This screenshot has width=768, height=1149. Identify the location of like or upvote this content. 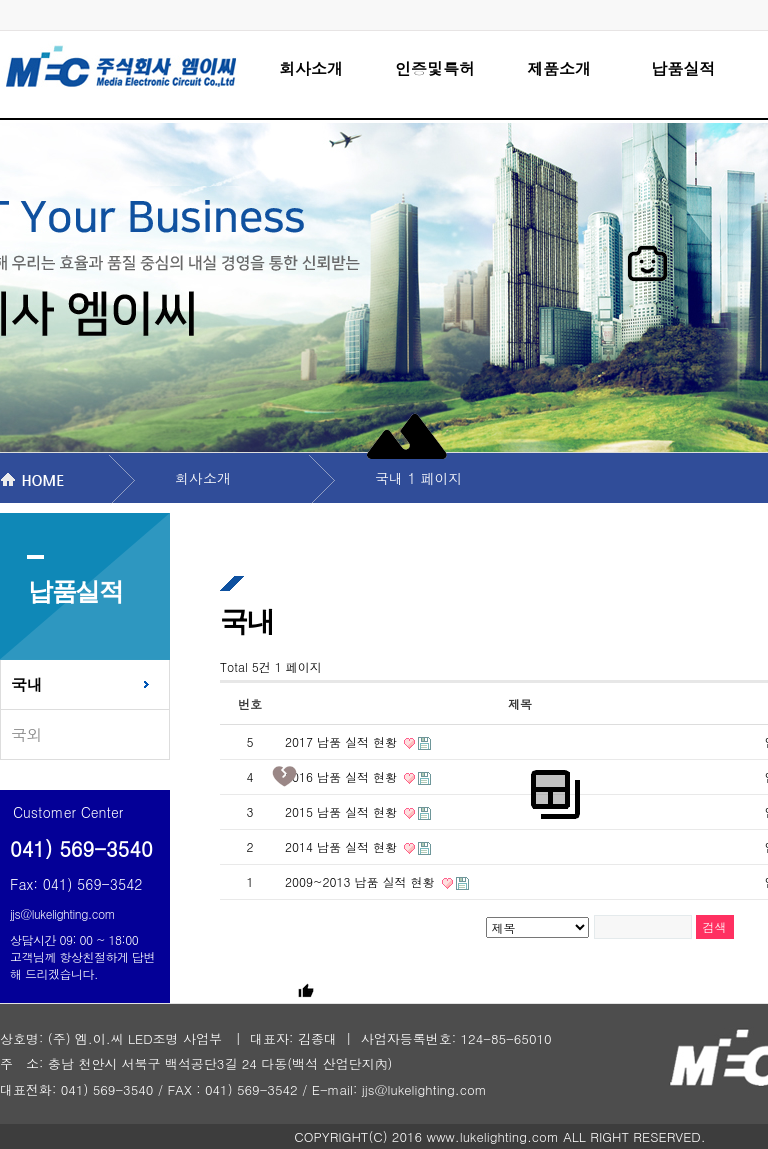
(306, 991).